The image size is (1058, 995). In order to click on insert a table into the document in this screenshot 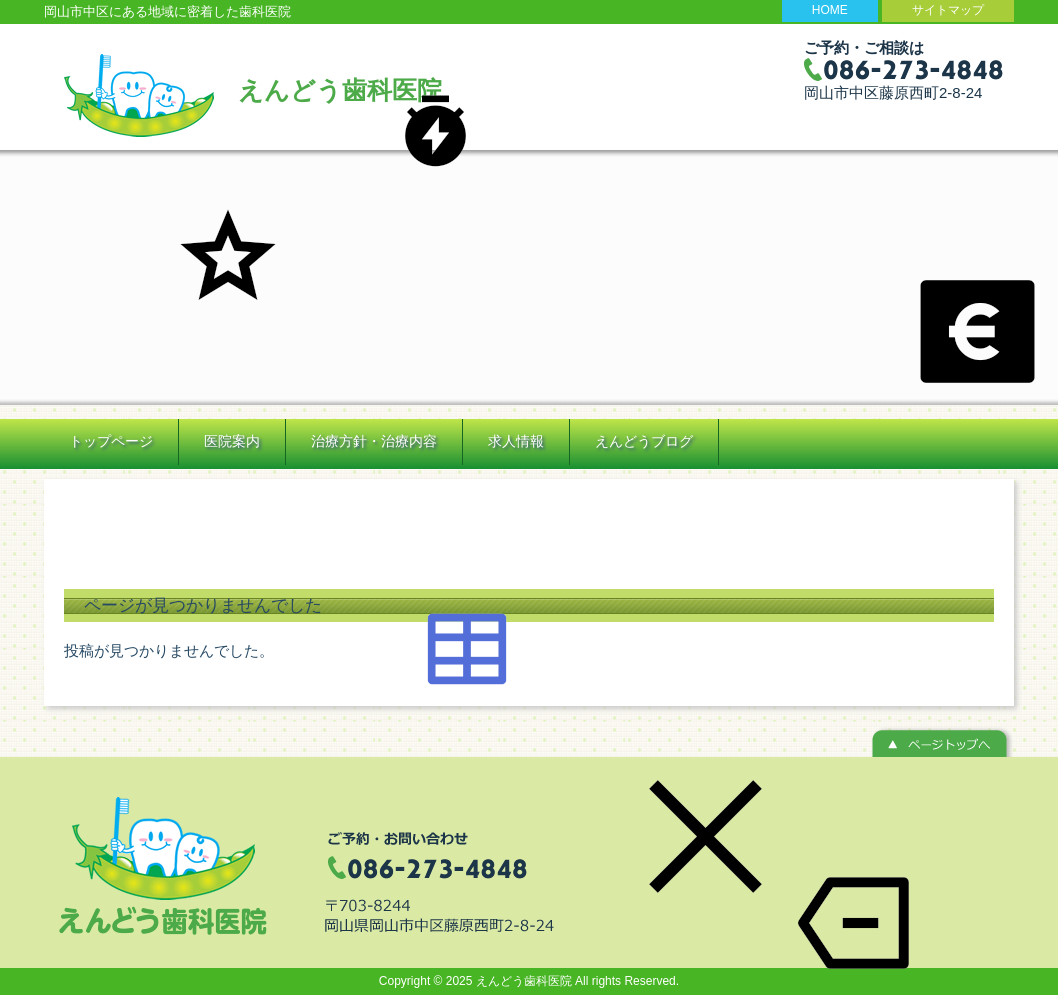, I will do `click(467, 649)`.